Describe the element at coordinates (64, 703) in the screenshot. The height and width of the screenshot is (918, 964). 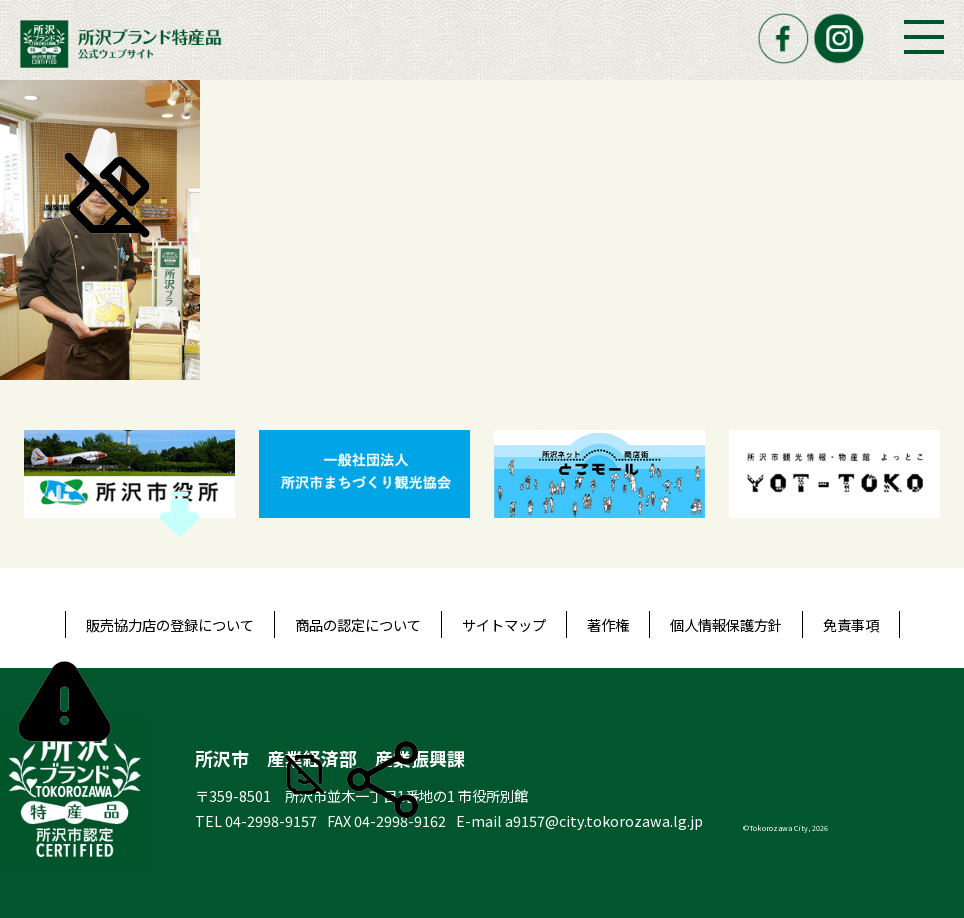
I see `indicates a warning or caution state` at that location.